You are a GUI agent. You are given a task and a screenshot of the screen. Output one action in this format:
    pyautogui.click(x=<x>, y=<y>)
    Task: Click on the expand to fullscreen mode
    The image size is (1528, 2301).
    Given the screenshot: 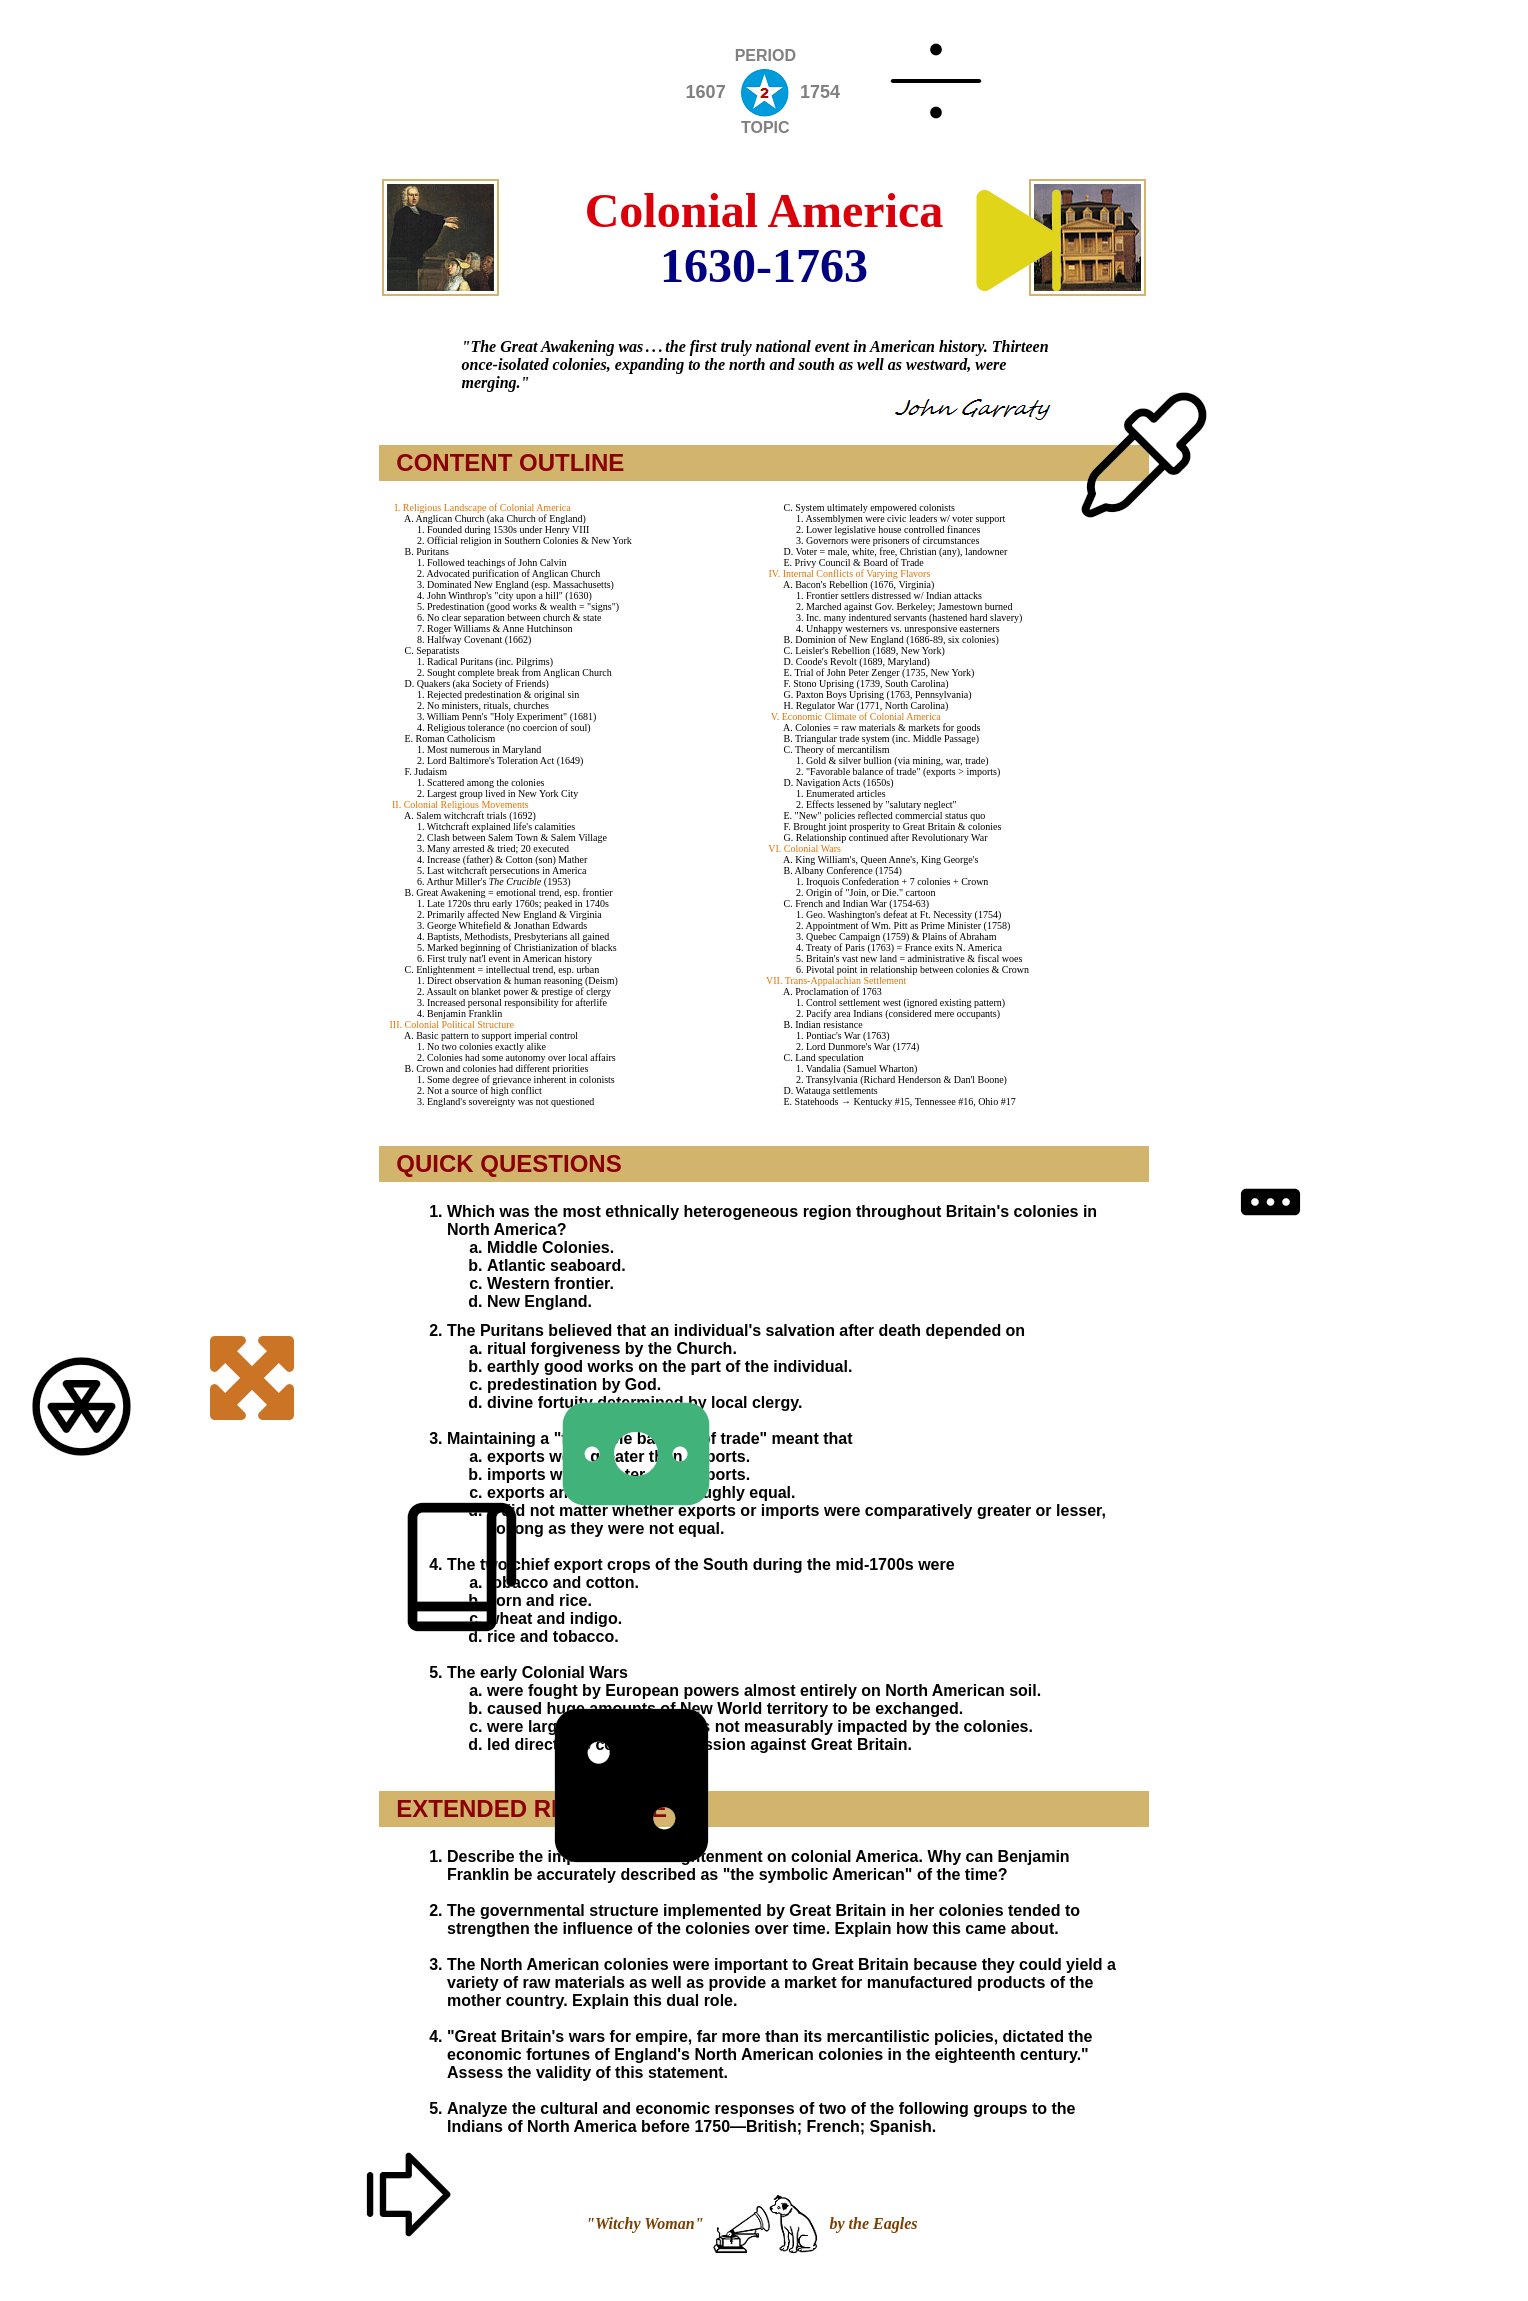 What is the action you would take?
    pyautogui.click(x=252, y=1378)
    